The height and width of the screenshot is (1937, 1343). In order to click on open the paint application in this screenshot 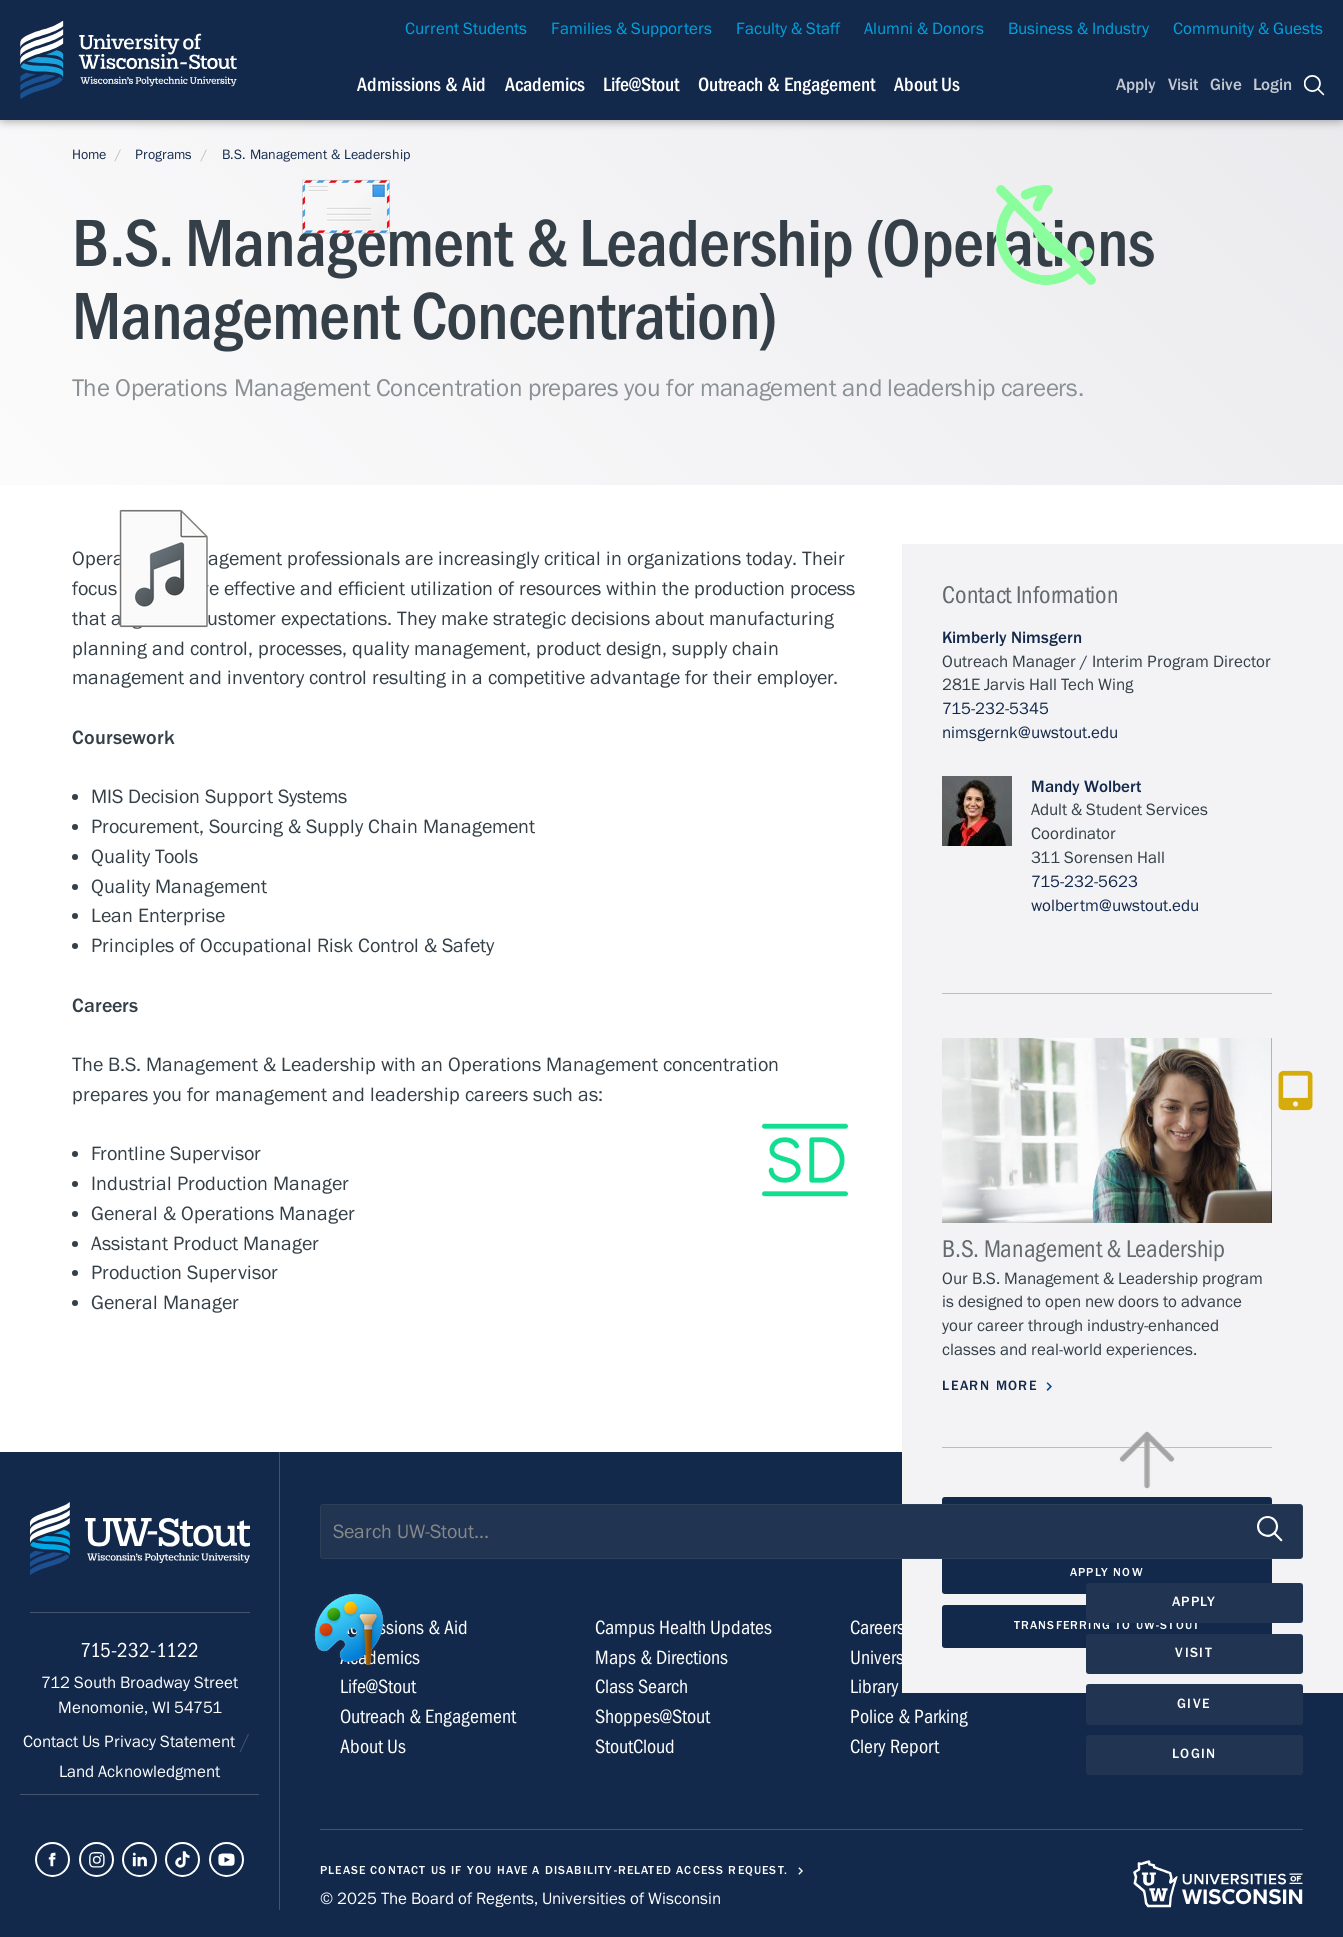, I will do `click(349, 1628)`.